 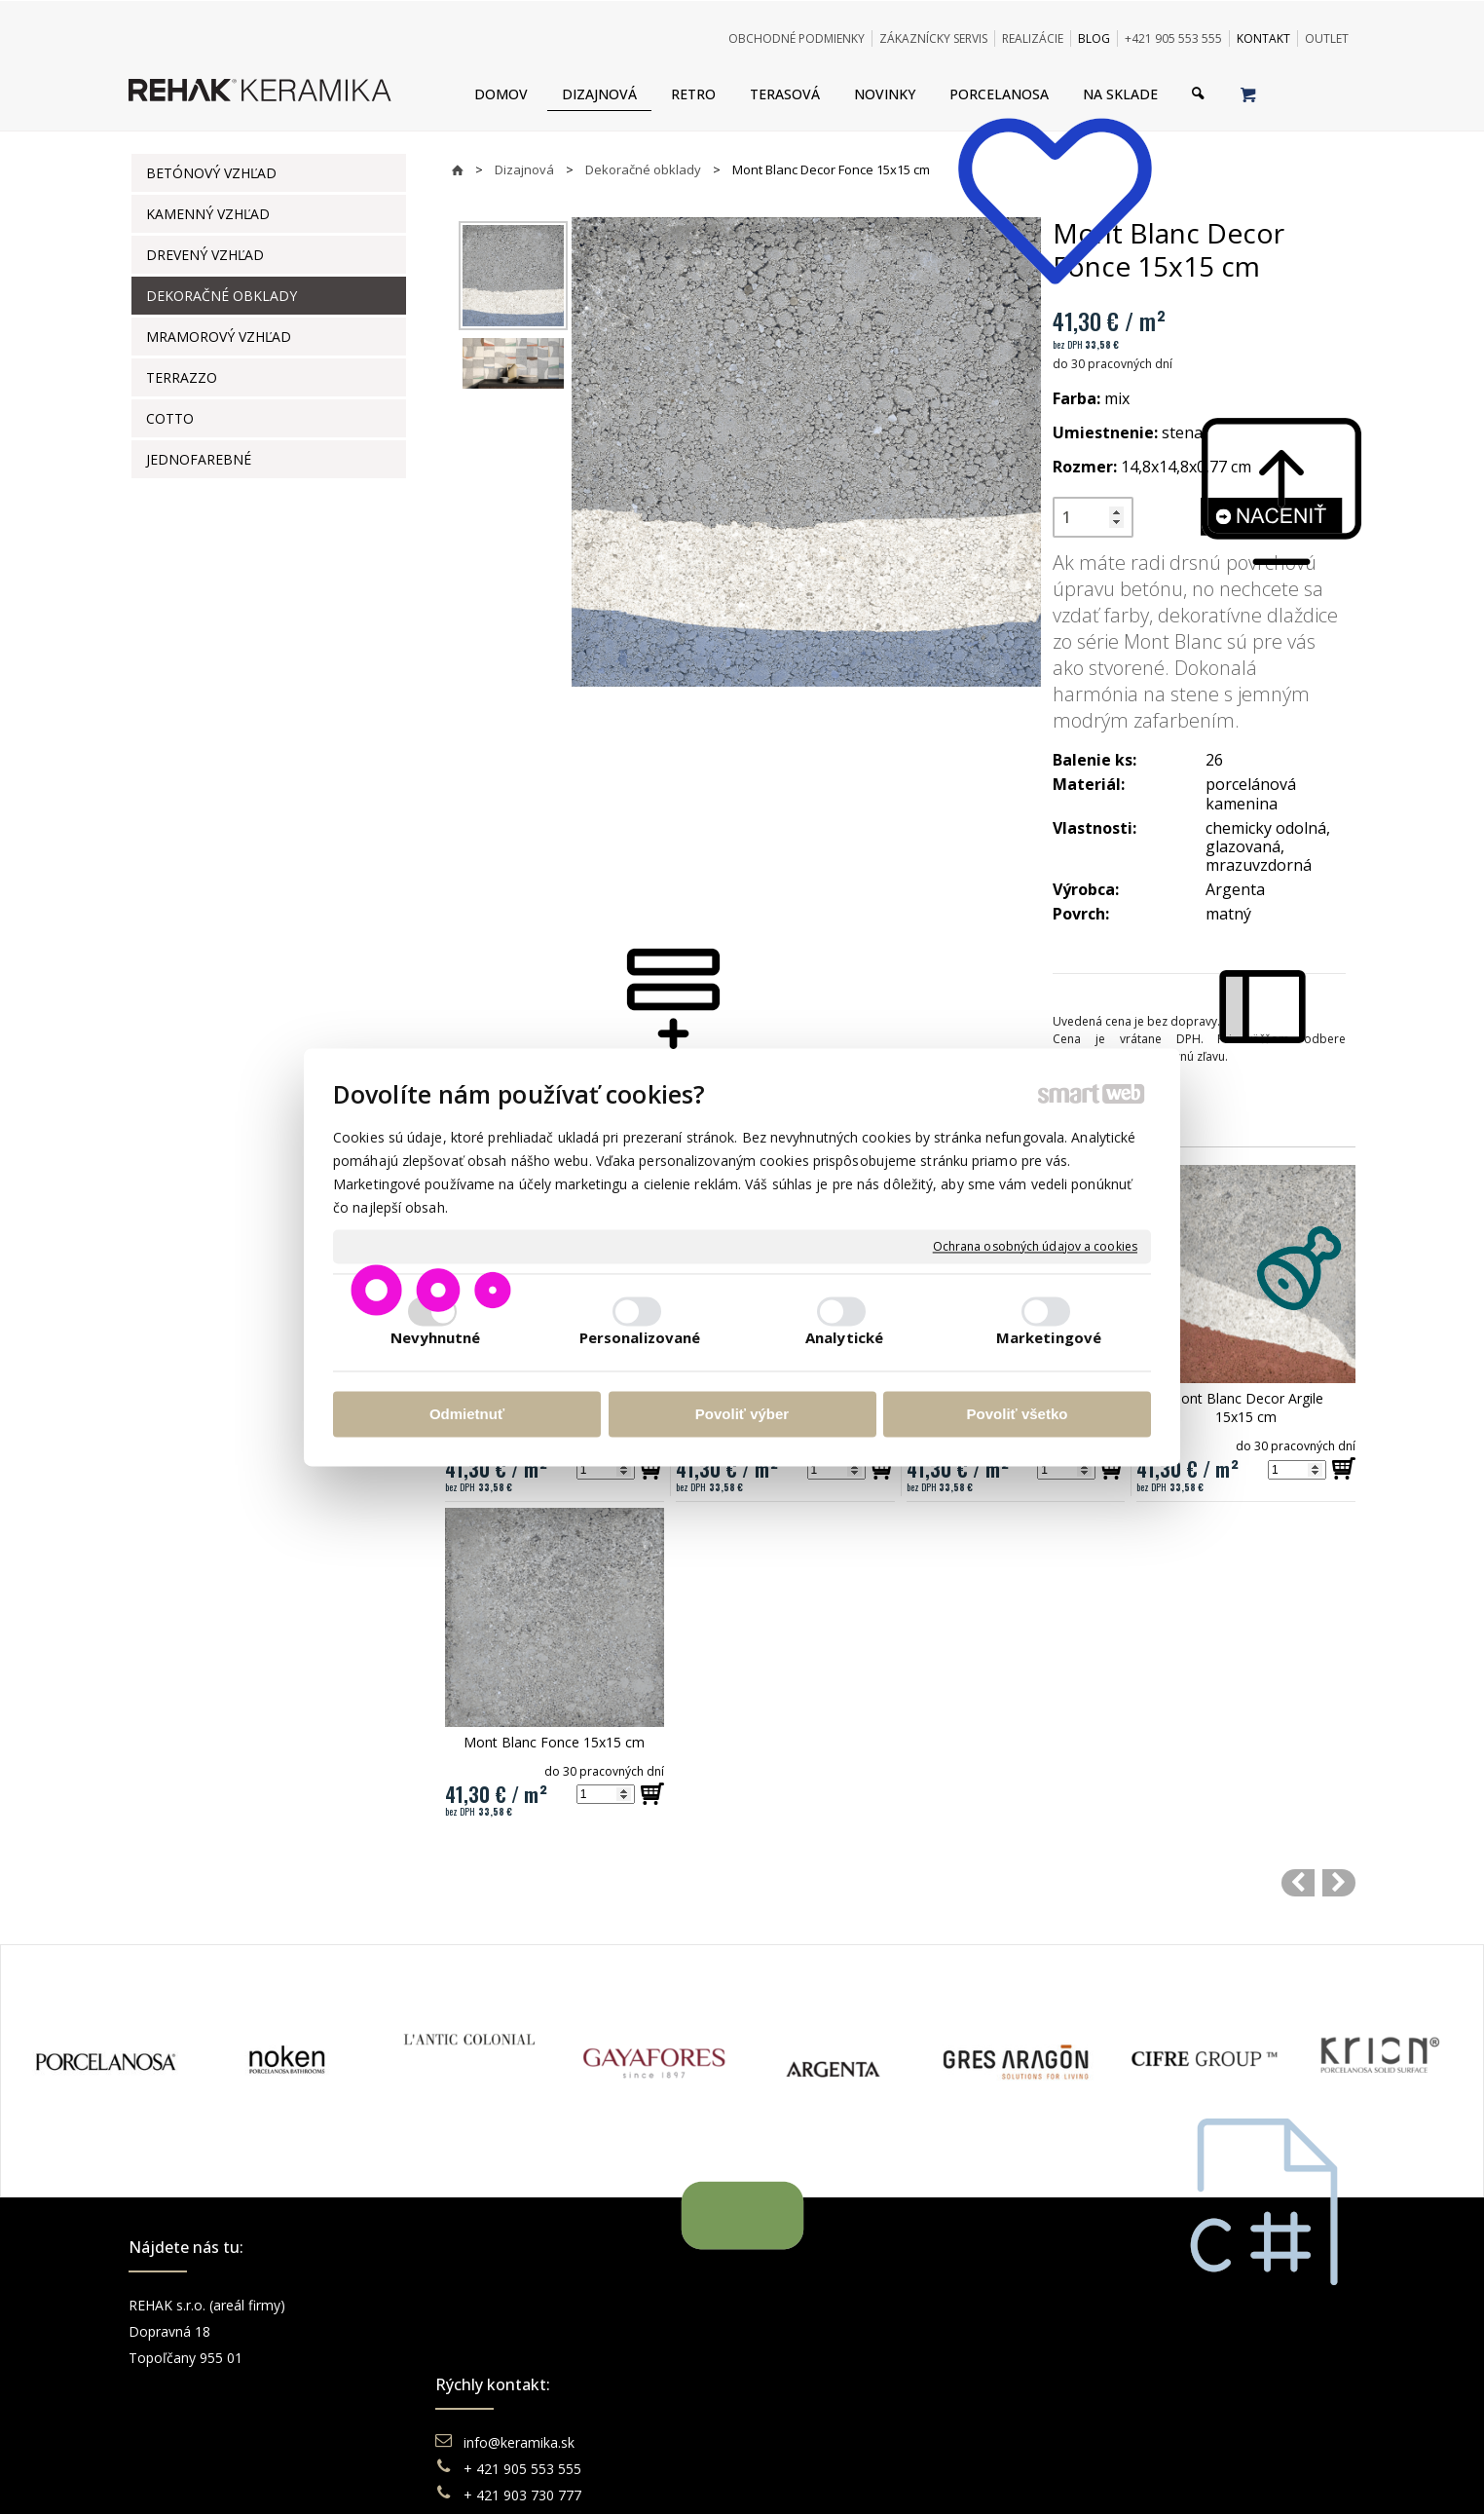 I want to click on food or dining category, so click(x=1298, y=1268).